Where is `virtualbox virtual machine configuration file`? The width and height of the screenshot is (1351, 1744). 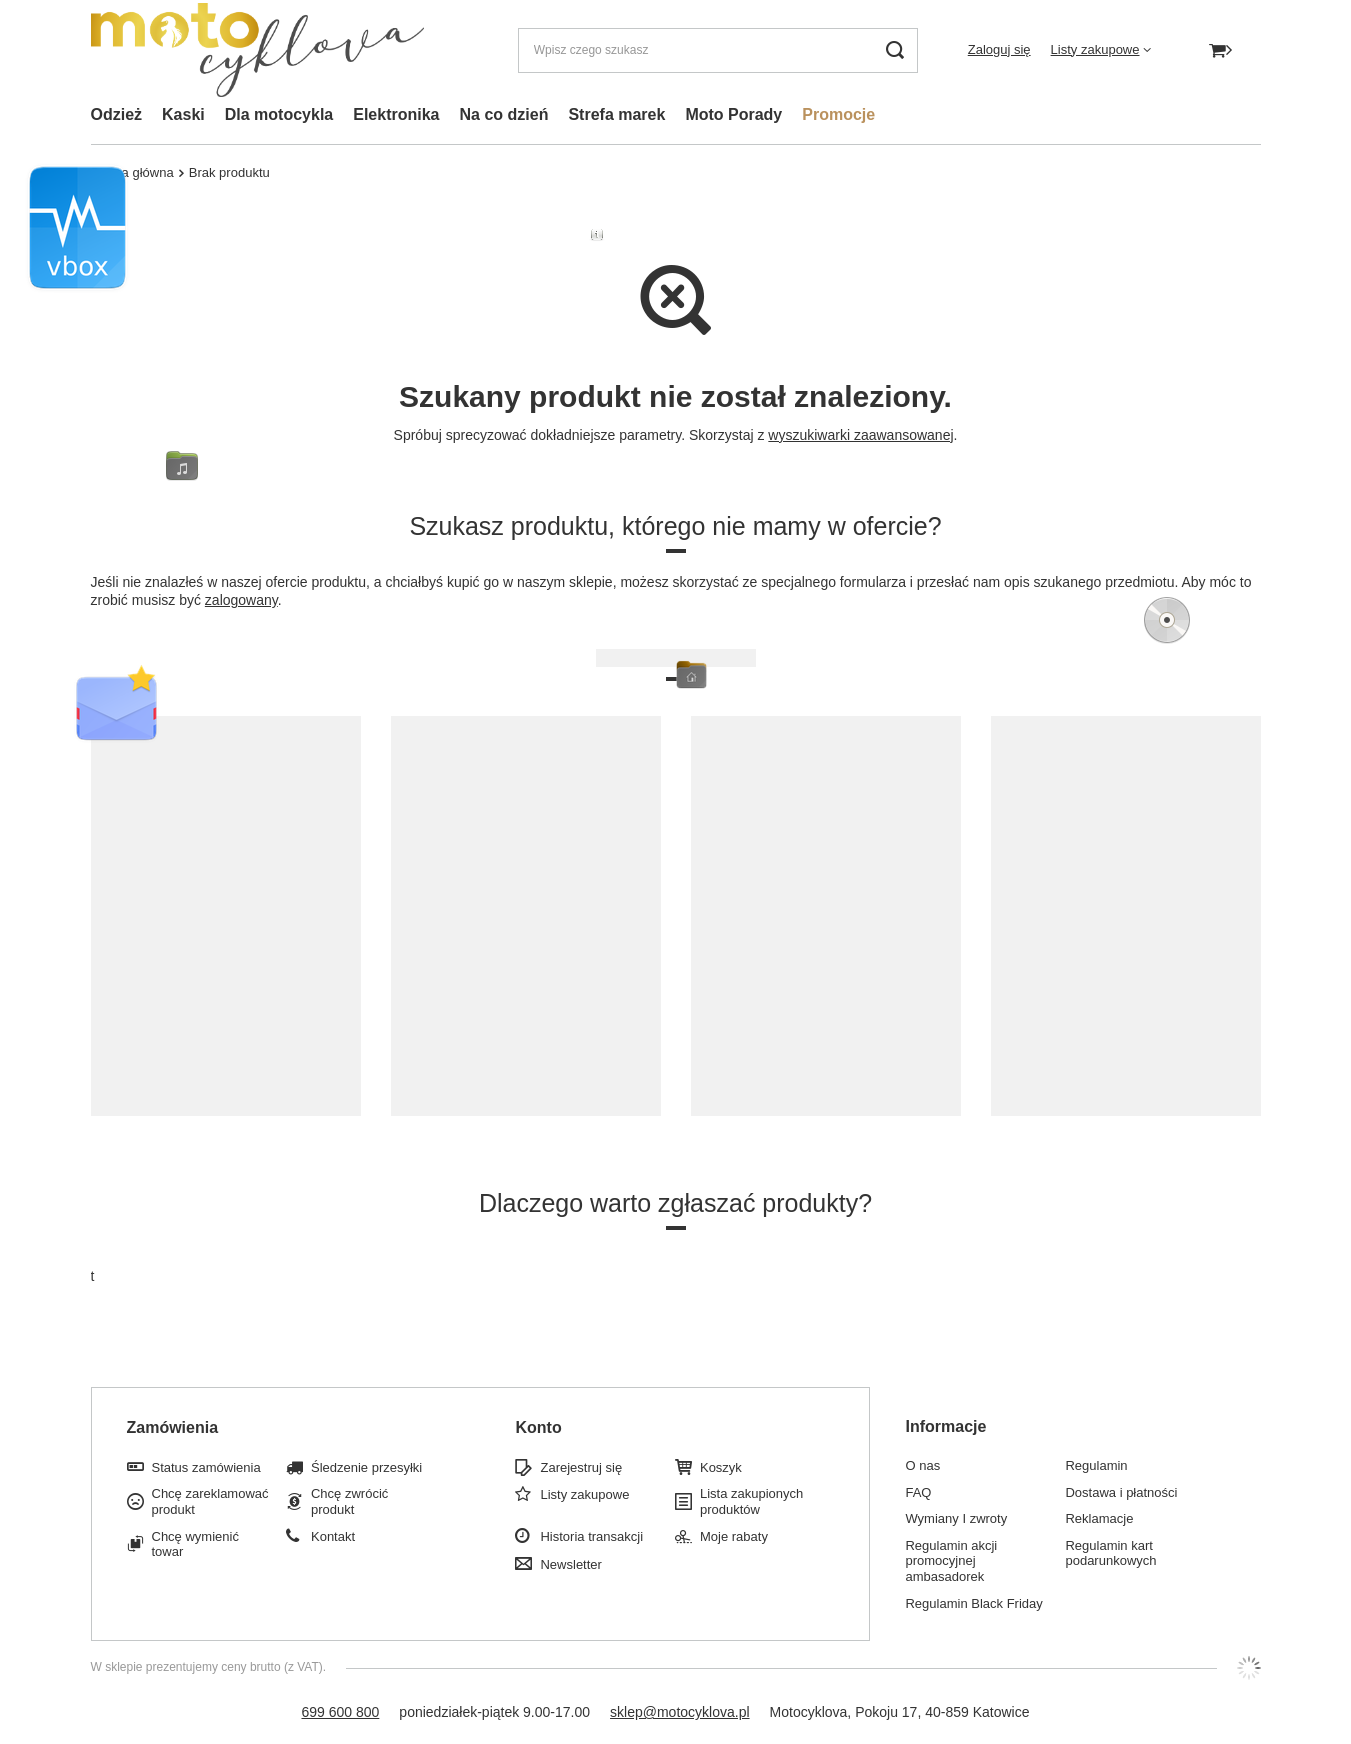 virtualbox virtual machine configuration file is located at coordinates (77, 227).